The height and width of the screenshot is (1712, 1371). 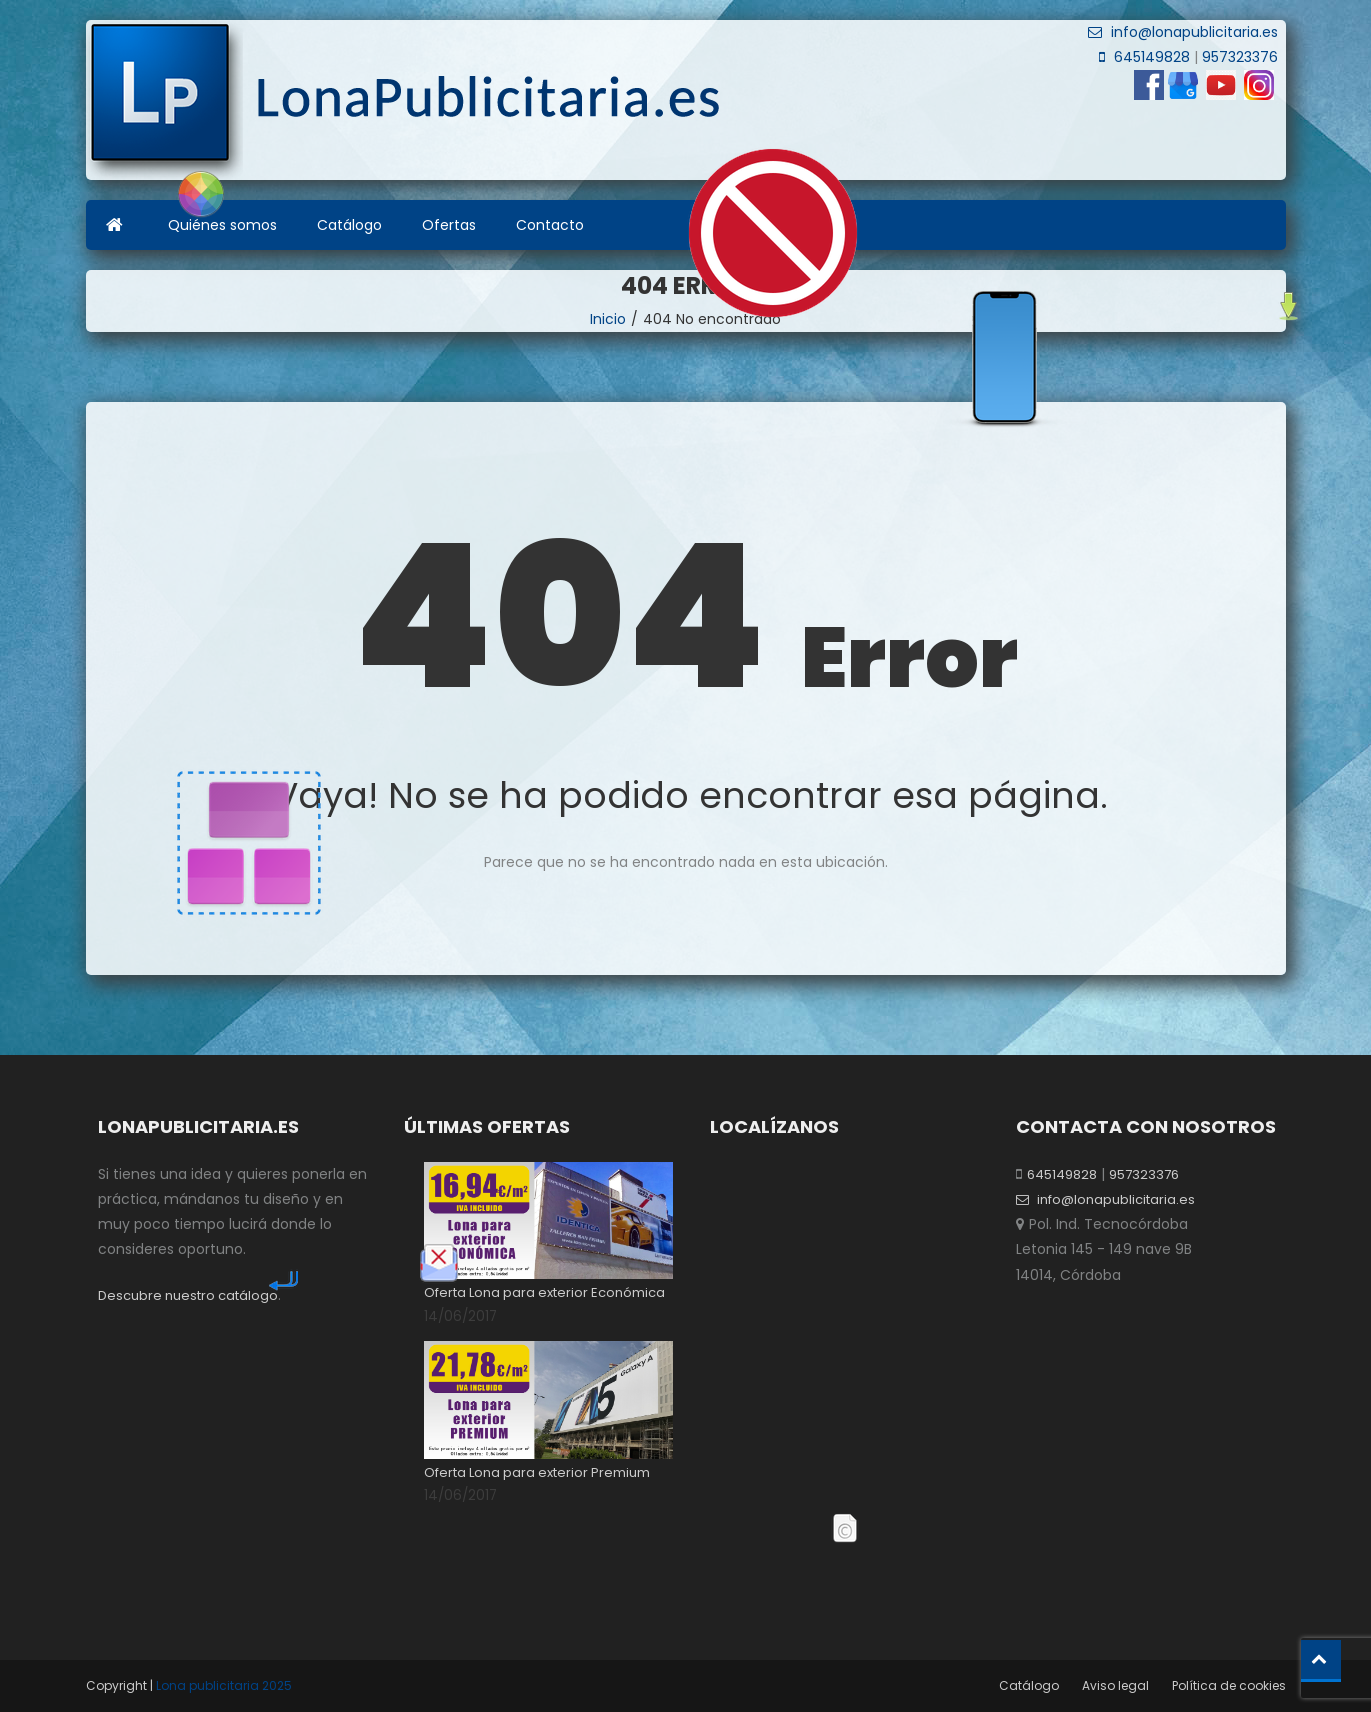 What do you see at coordinates (845, 1528) in the screenshot?
I see `indicates a file with copyright protection` at bounding box center [845, 1528].